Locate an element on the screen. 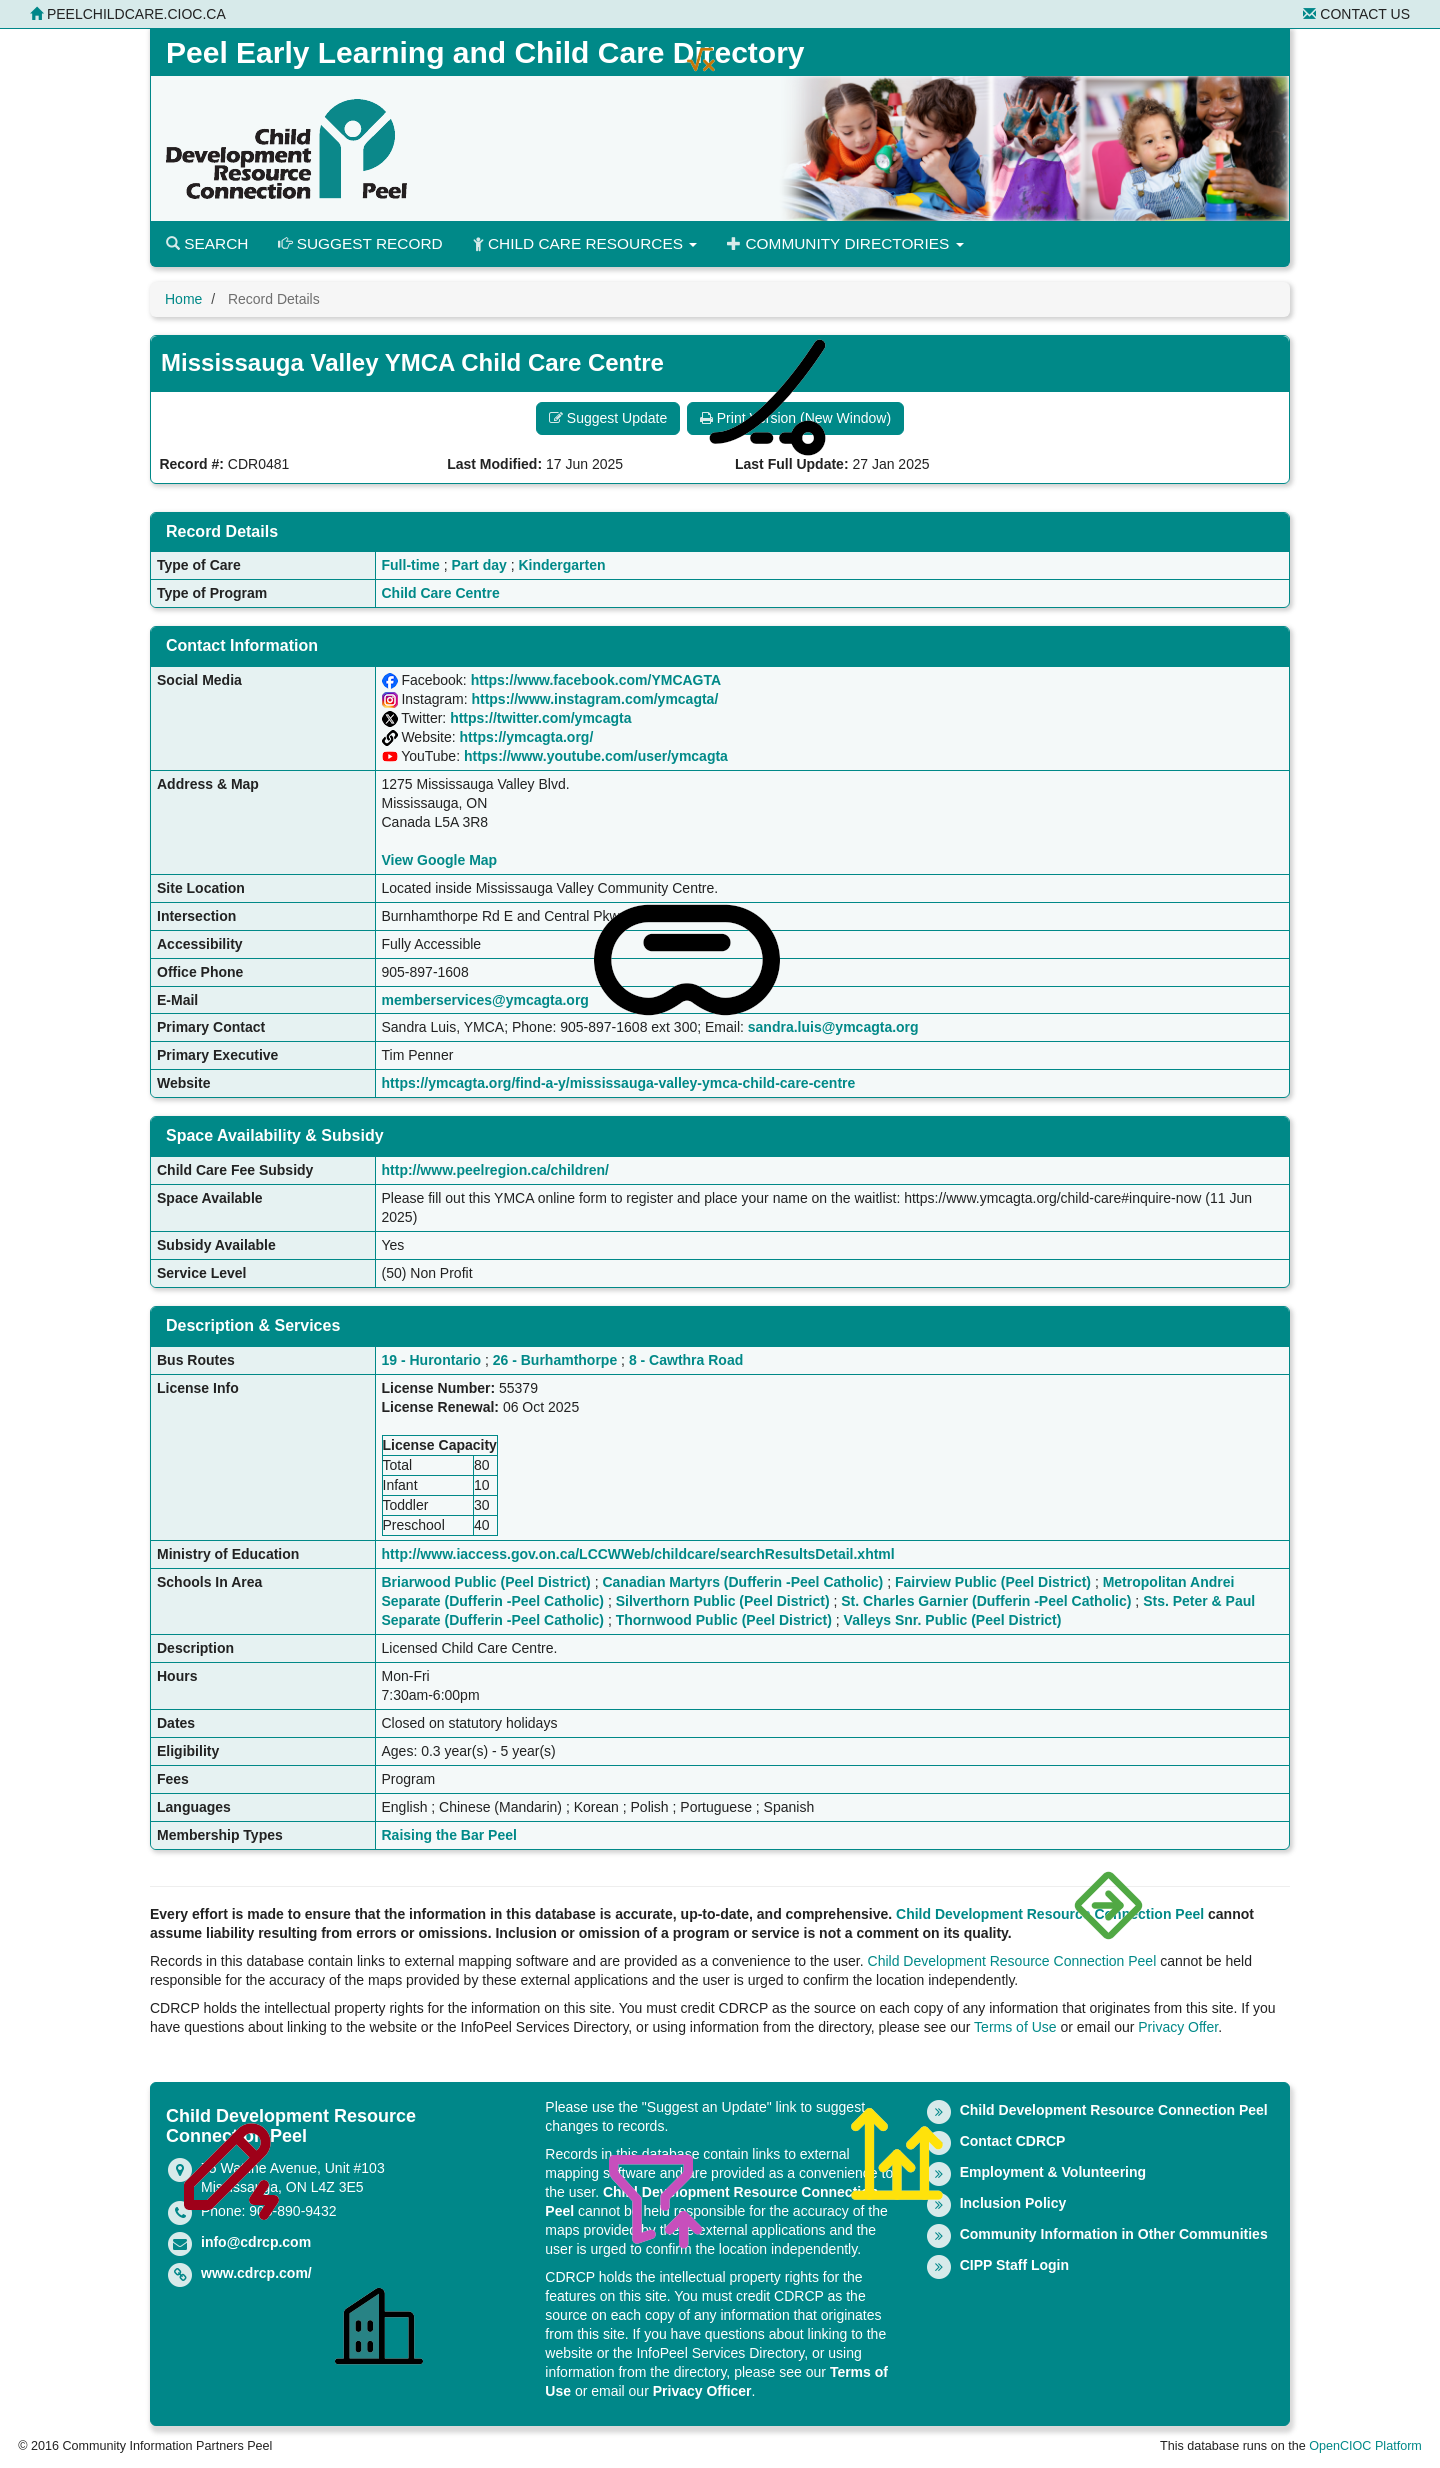  view growth metrics or trending data is located at coordinates (897, 2154).